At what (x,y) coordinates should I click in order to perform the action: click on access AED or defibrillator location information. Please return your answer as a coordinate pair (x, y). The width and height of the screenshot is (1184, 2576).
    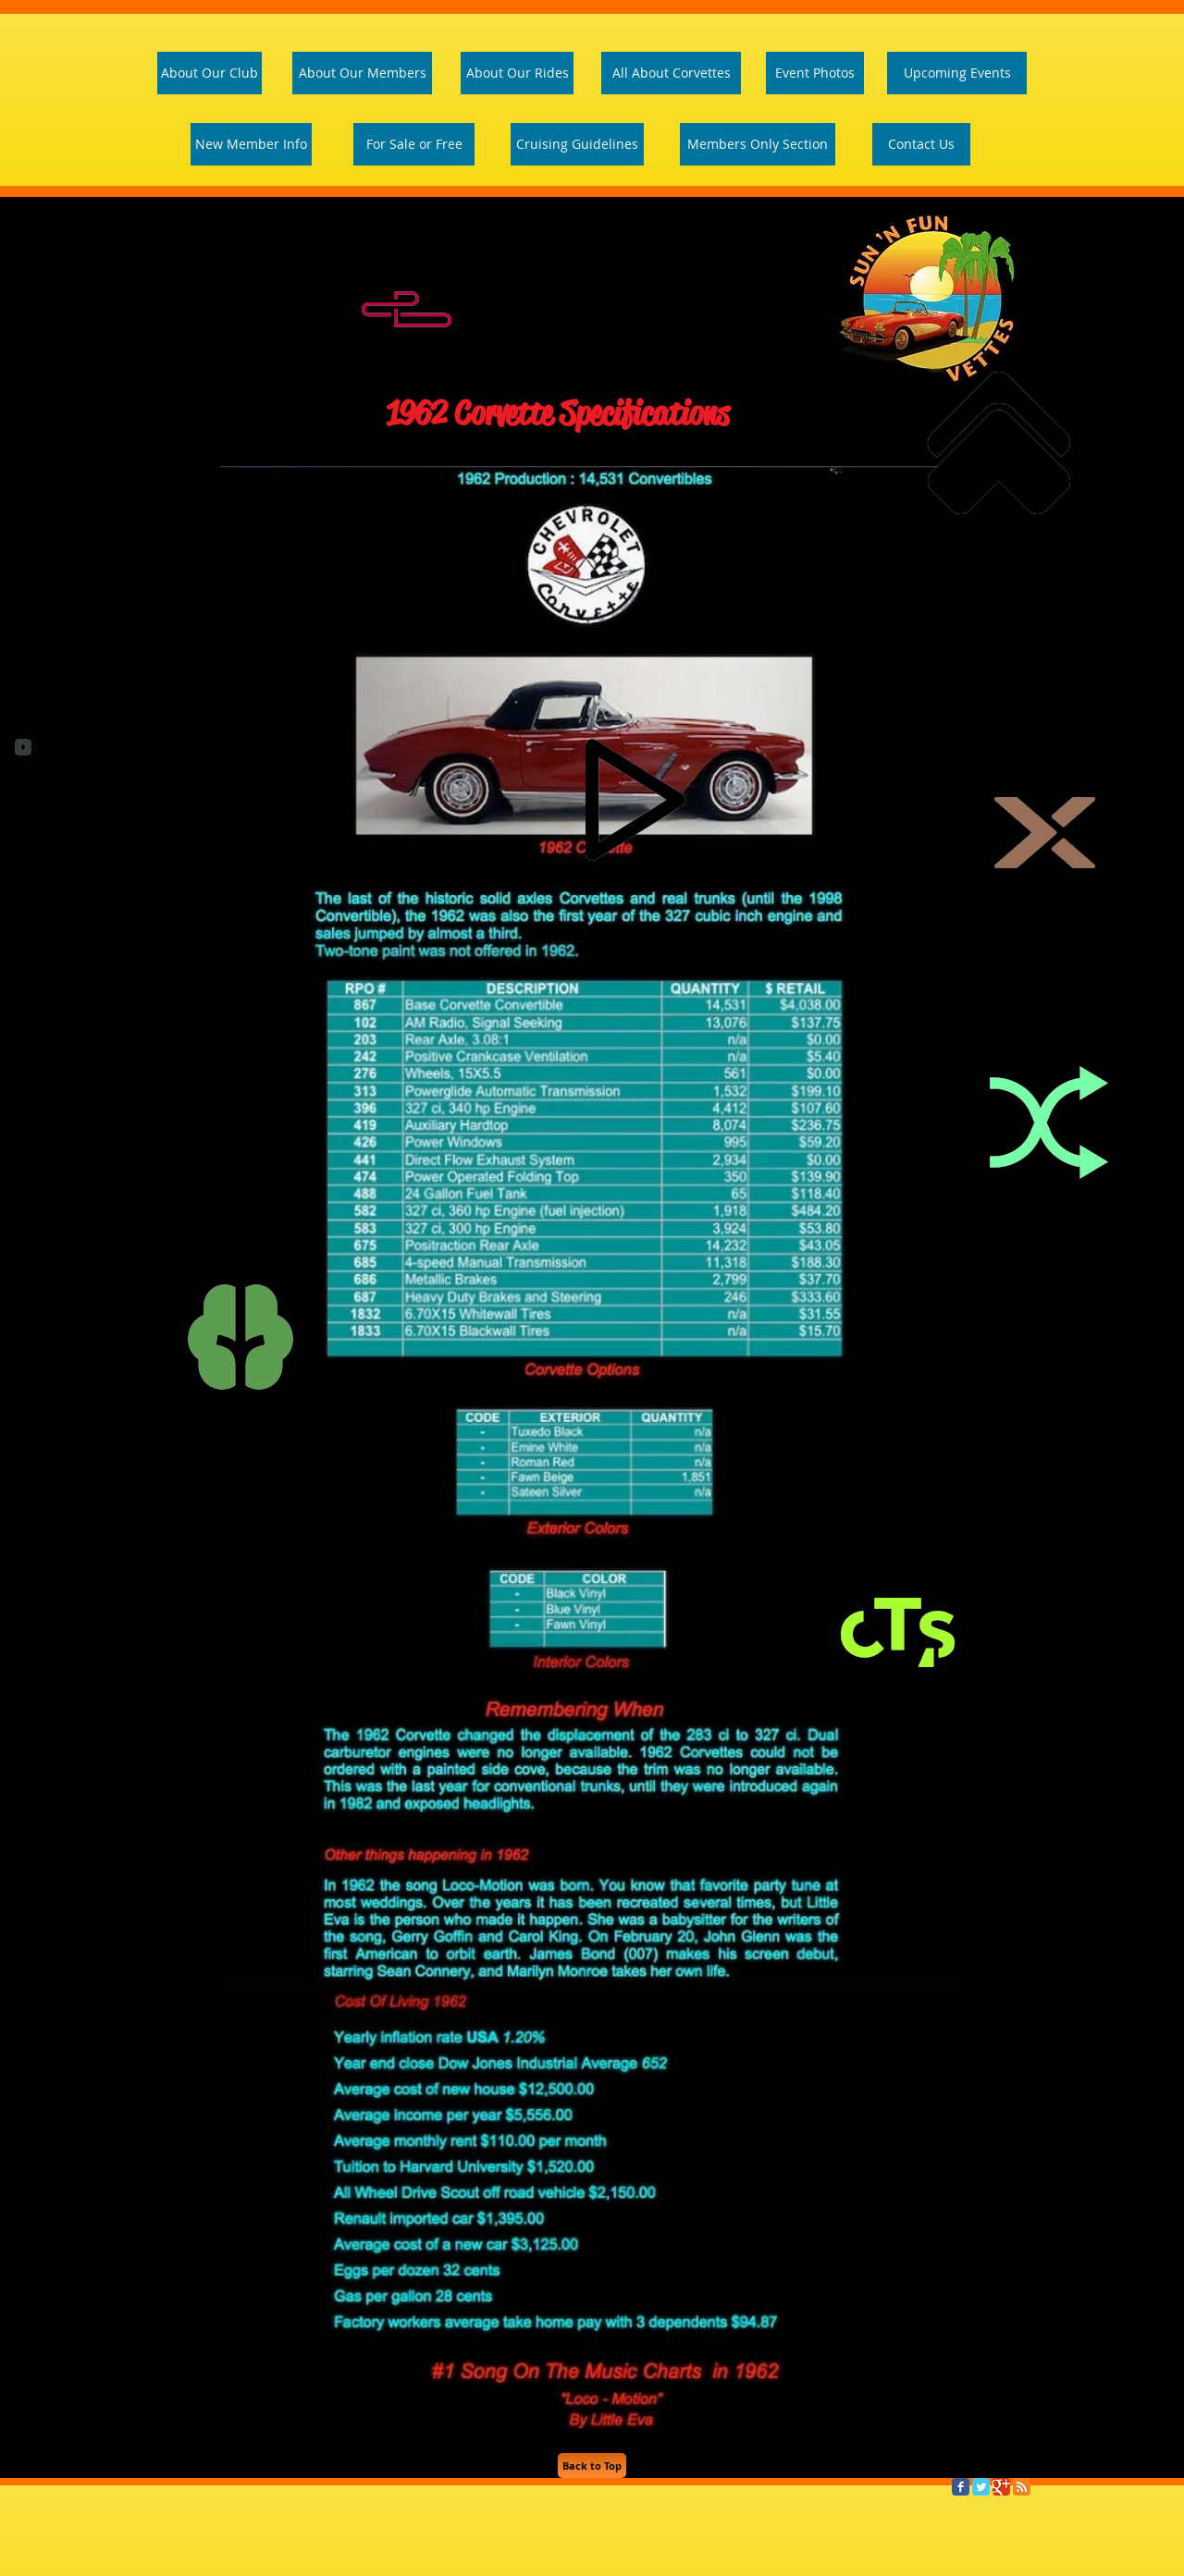
    Looking at the image, I should click on (23, 747).